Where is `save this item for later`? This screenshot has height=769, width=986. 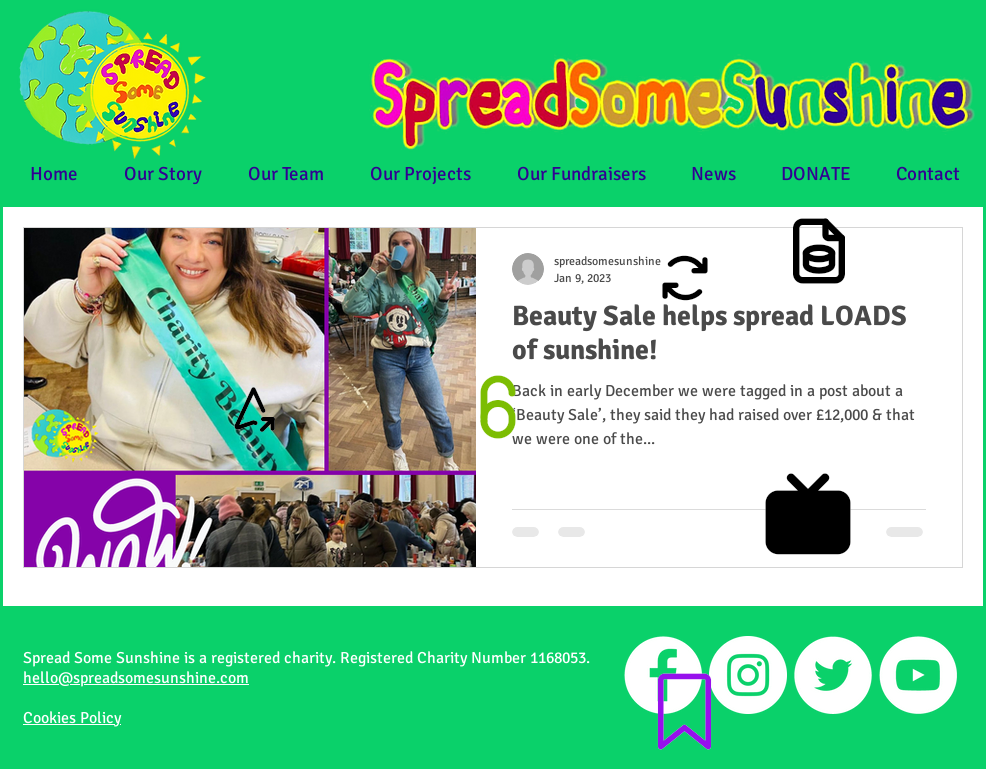
save this item for later is located at coordinates (684, 711).